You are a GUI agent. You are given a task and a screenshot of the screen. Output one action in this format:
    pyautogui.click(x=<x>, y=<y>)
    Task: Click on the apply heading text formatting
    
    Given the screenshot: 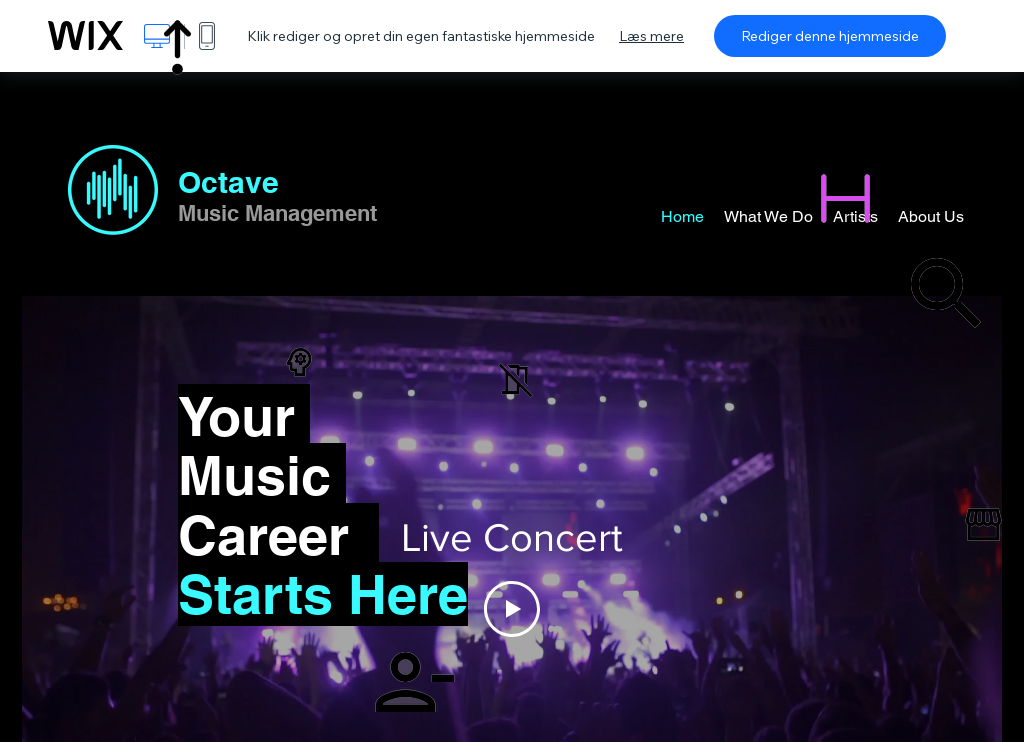 What is the action you would take?
    pyautogui.click(x=845, y=198)
    